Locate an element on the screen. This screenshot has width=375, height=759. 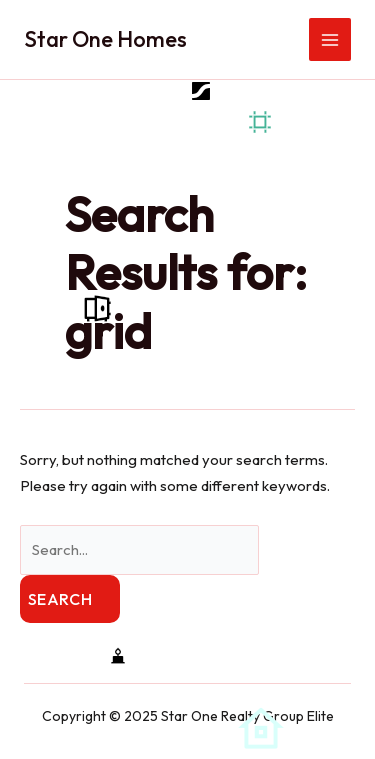
access candle or ambient lighting mode is located at coordinates (118, 656).